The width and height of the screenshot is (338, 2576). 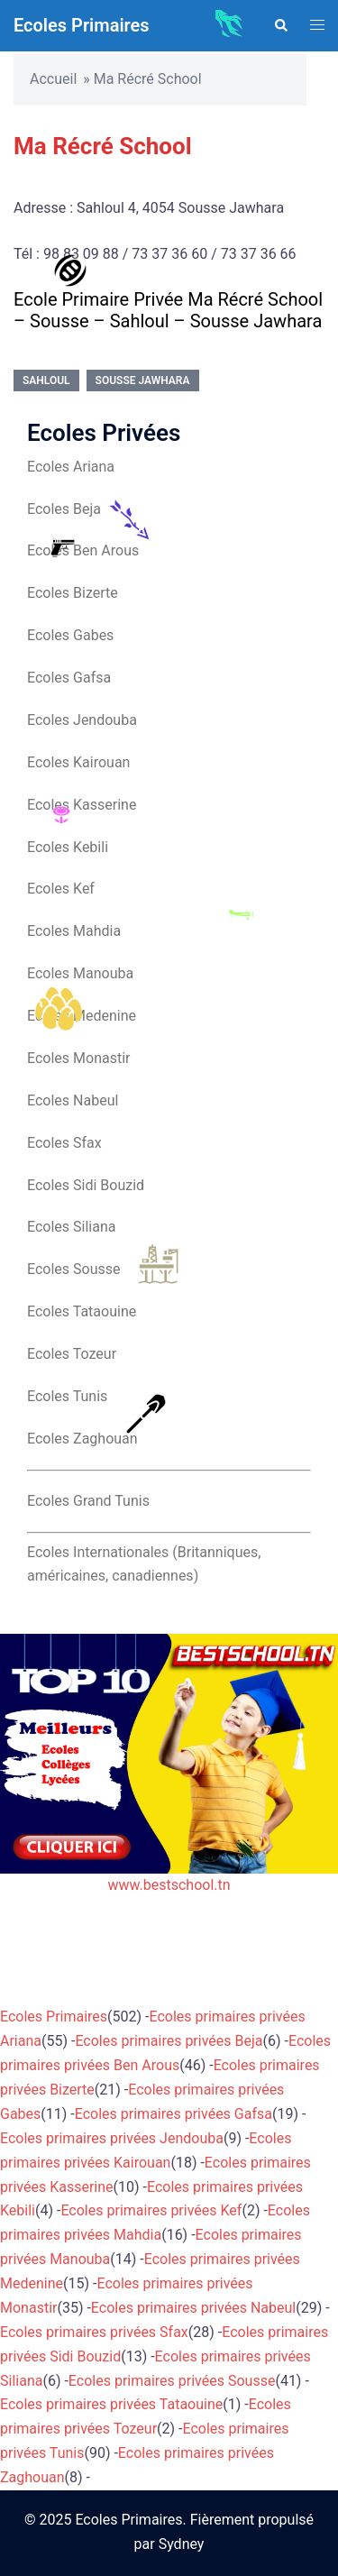 I want to click on enable airplane mode, so click(x=241, y=914).